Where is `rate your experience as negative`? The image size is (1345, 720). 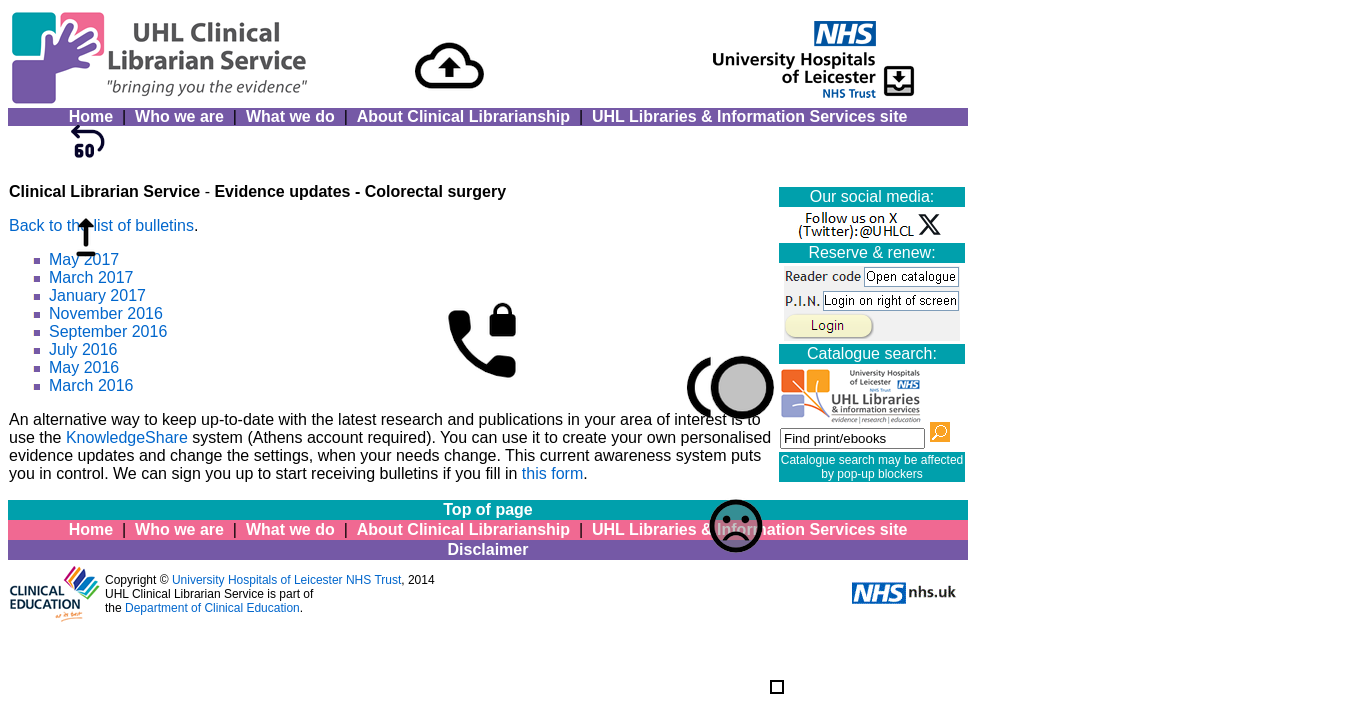
rate your experience as negative is located at coordinates (736, 526).